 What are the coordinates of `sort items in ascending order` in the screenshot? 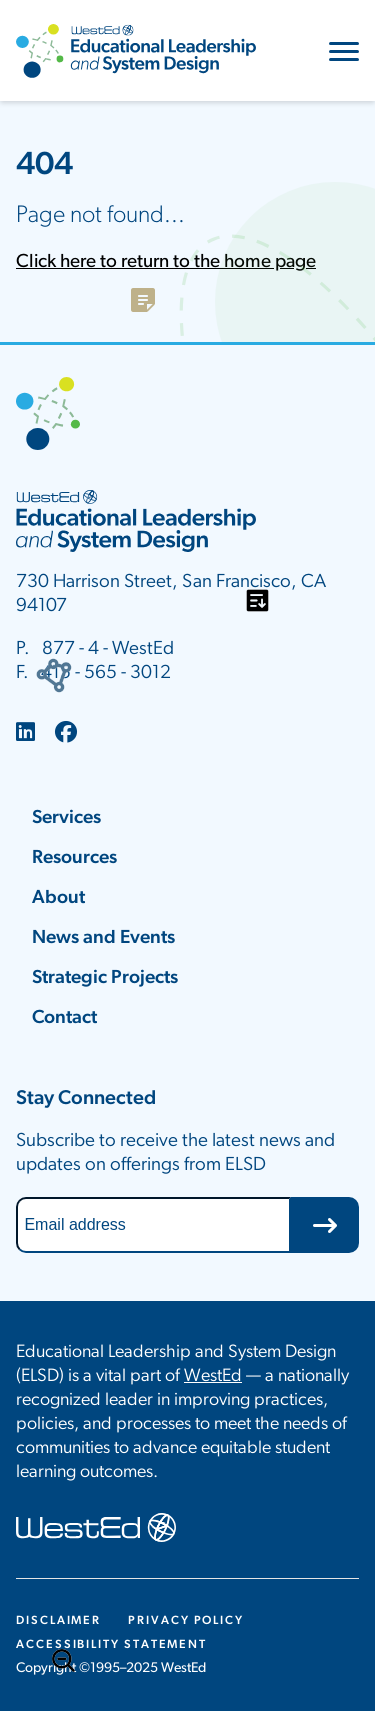 It's located at (257, 600).